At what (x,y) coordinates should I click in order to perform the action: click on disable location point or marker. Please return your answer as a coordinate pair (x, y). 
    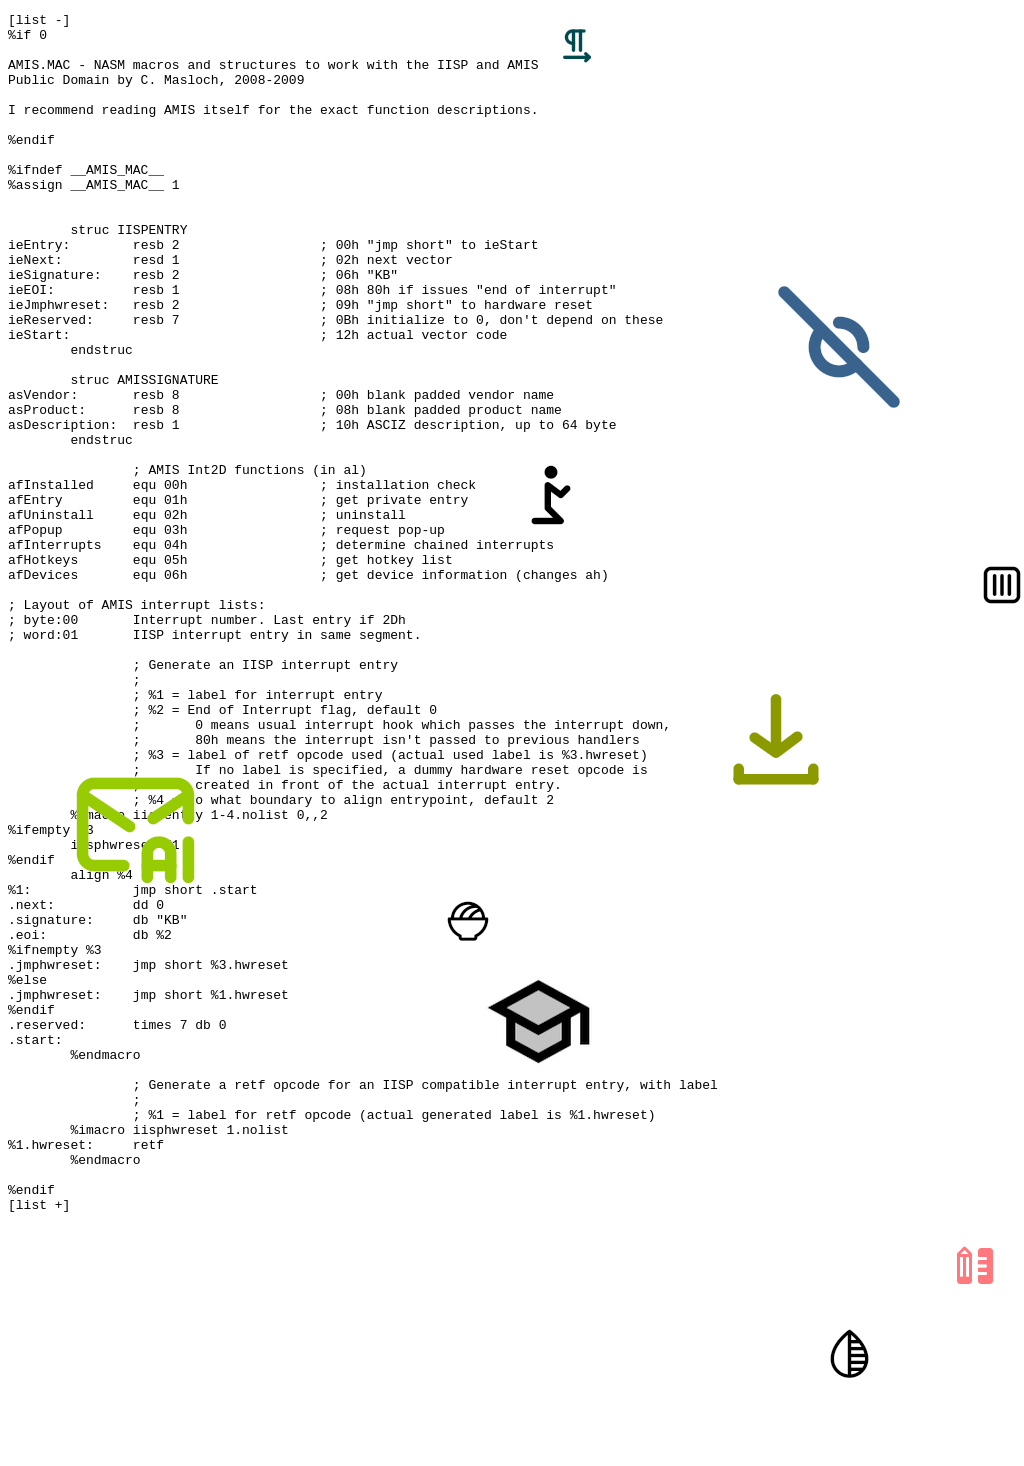
    Looking at the image, I should click on (839, 347).